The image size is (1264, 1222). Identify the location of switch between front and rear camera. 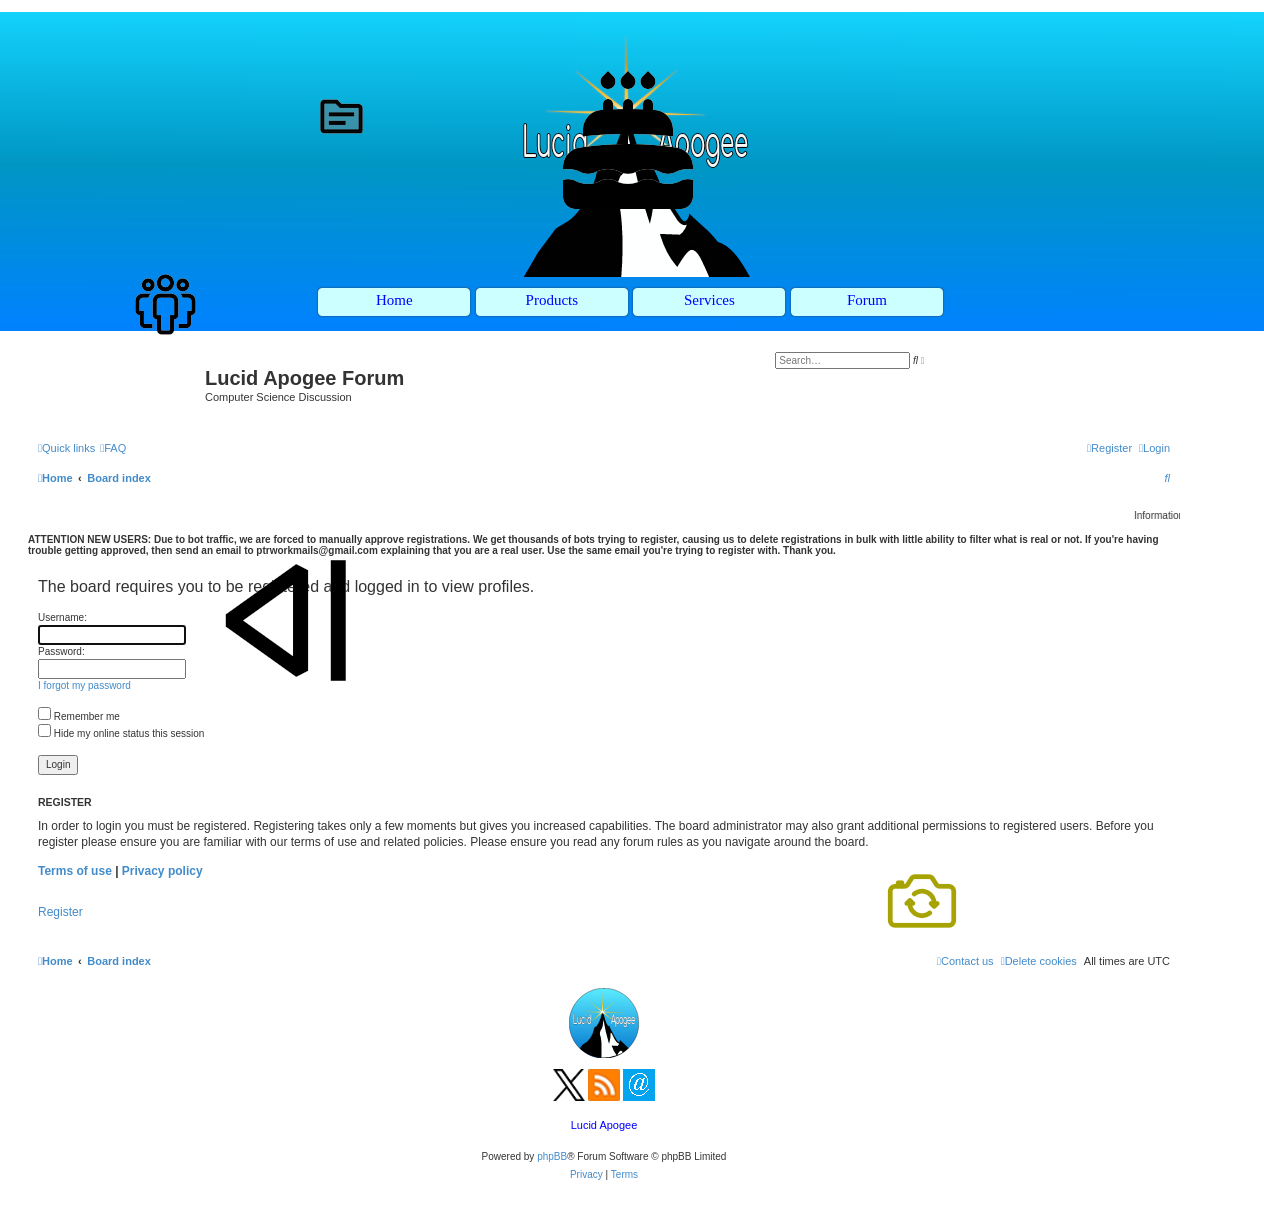
(922, 901).